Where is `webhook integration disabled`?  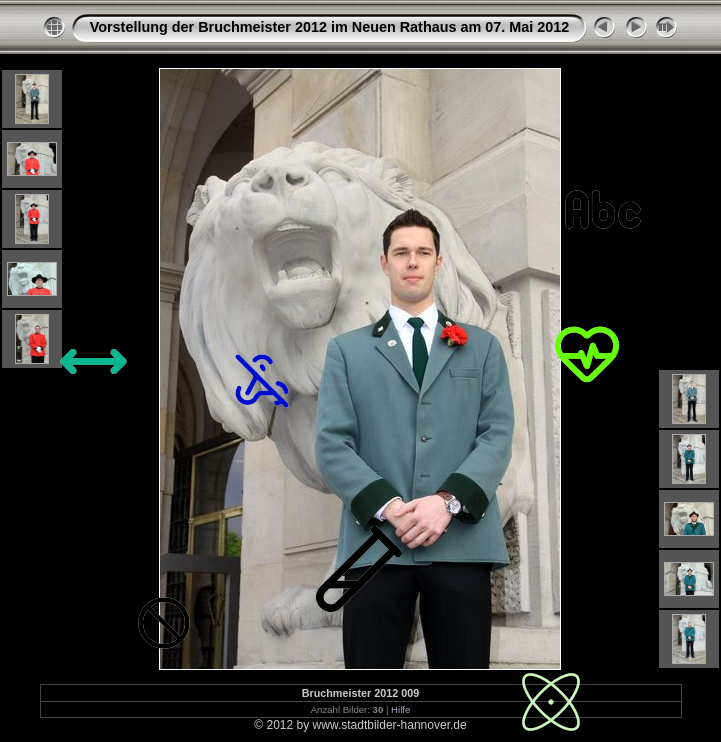 webhook integration disabled is located at coordinates (262, 381).